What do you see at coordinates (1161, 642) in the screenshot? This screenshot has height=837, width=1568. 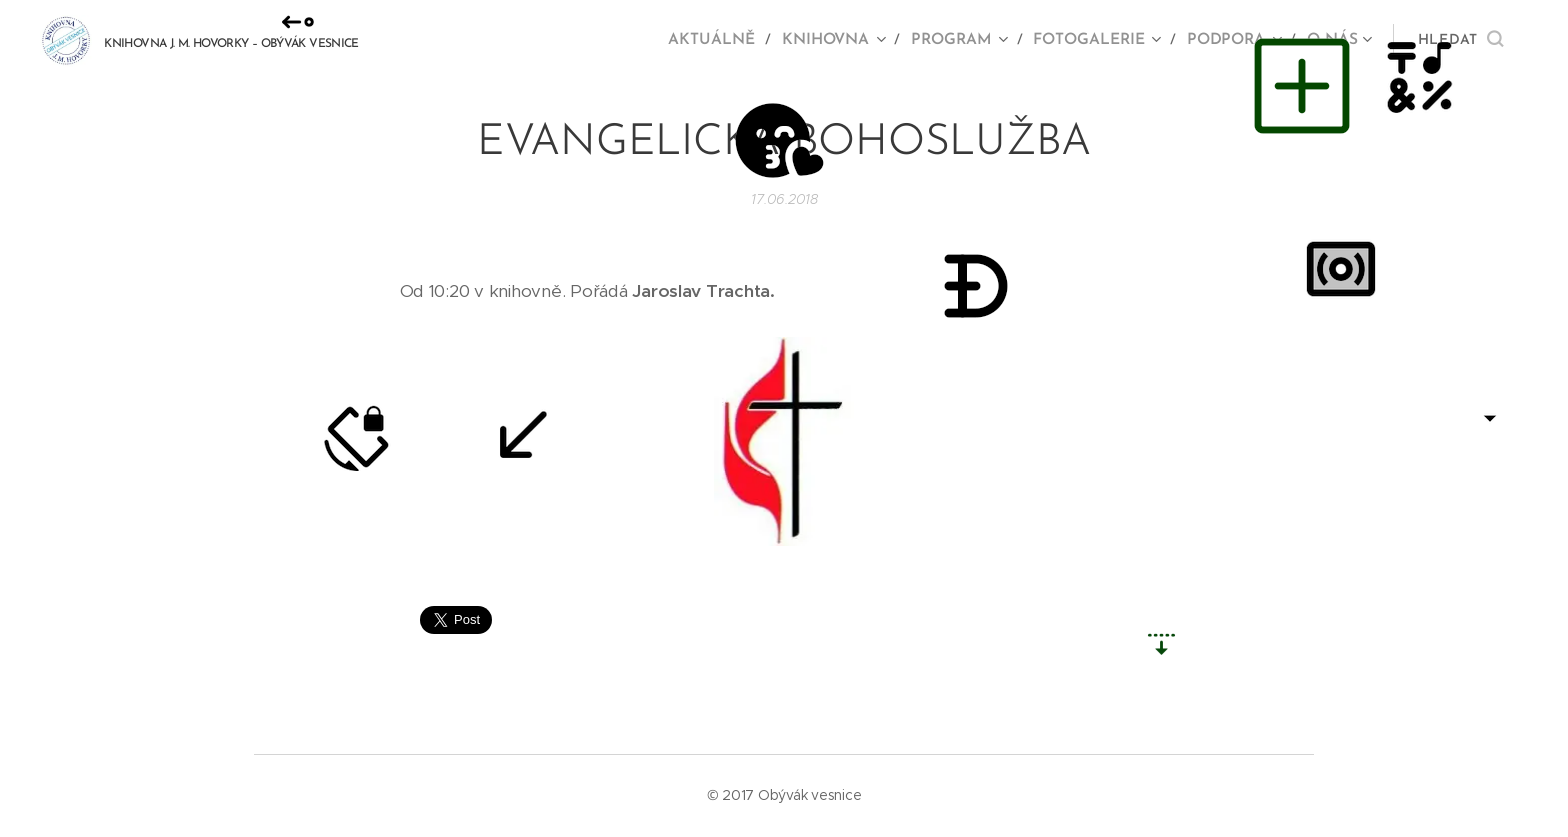 I see `expand collapsed content below` at bounding box center [1161, 642].